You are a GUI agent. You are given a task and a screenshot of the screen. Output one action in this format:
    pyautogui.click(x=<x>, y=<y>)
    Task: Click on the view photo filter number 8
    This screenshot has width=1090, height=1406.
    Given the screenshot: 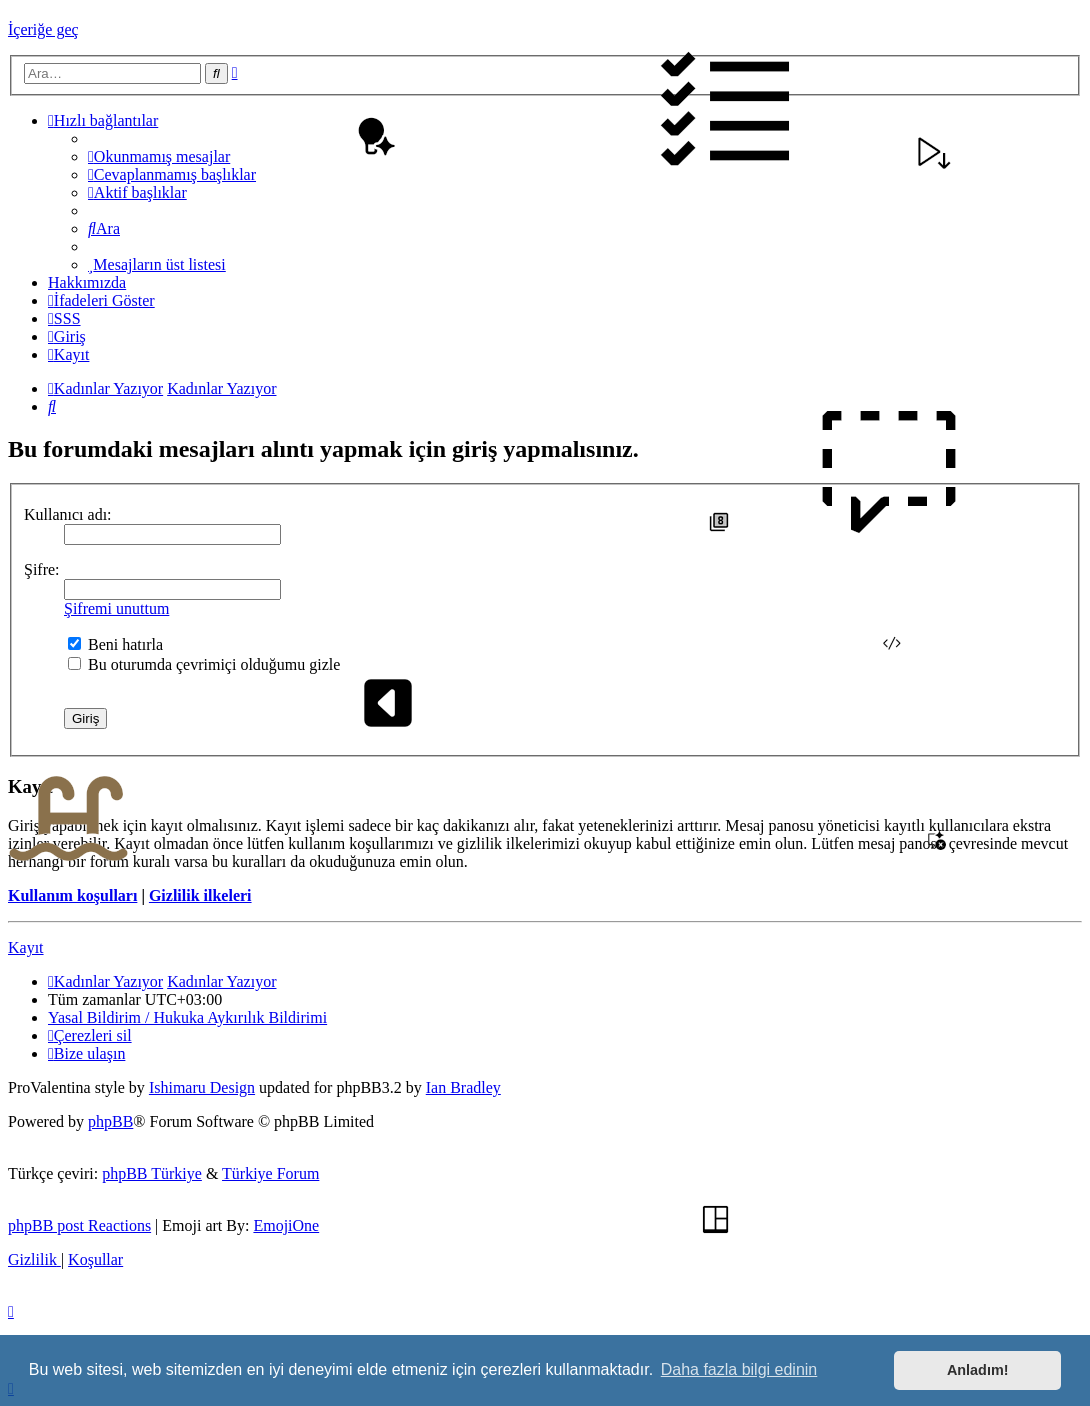 What is the action you would take?
    pyautogui.click(x=719, y=522)
    